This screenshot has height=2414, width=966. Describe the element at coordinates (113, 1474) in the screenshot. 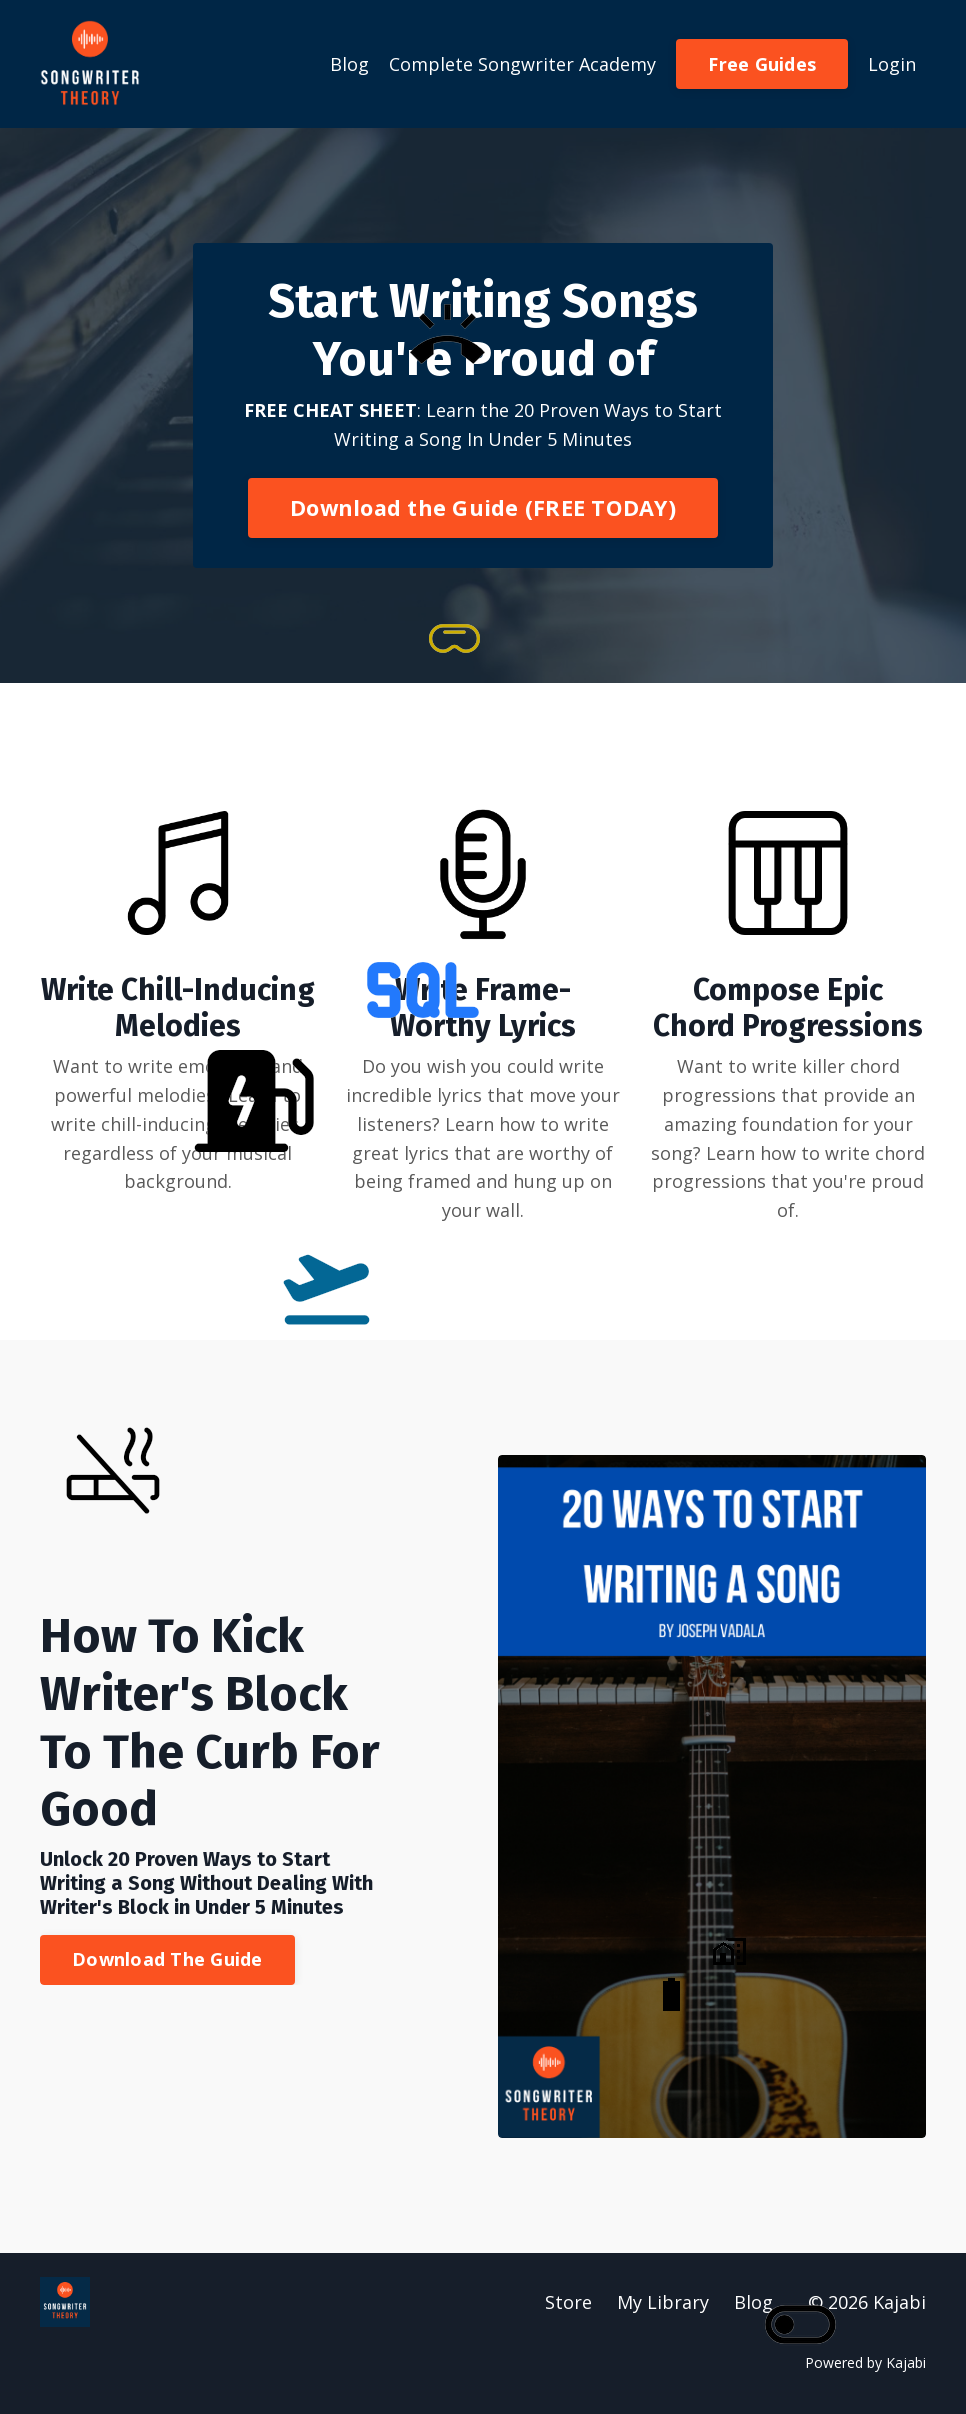

I see `no smoking zone indicator` at that location.